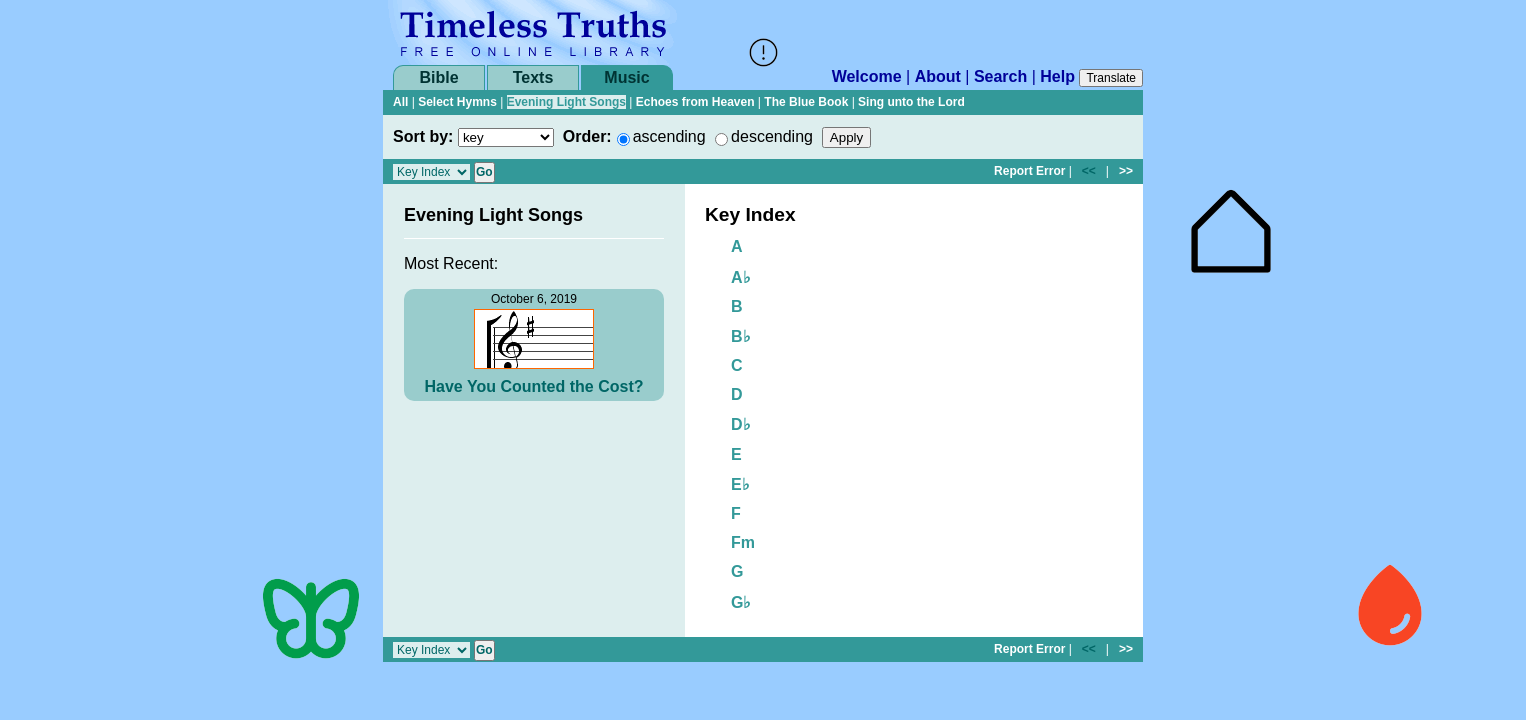 The width and height of the screenshot is (1526, 720). What do you see at coordinates (1390, 608) in the screenshot?
I see `adjust water or hydration settings` at bounding box center [1390, 608].